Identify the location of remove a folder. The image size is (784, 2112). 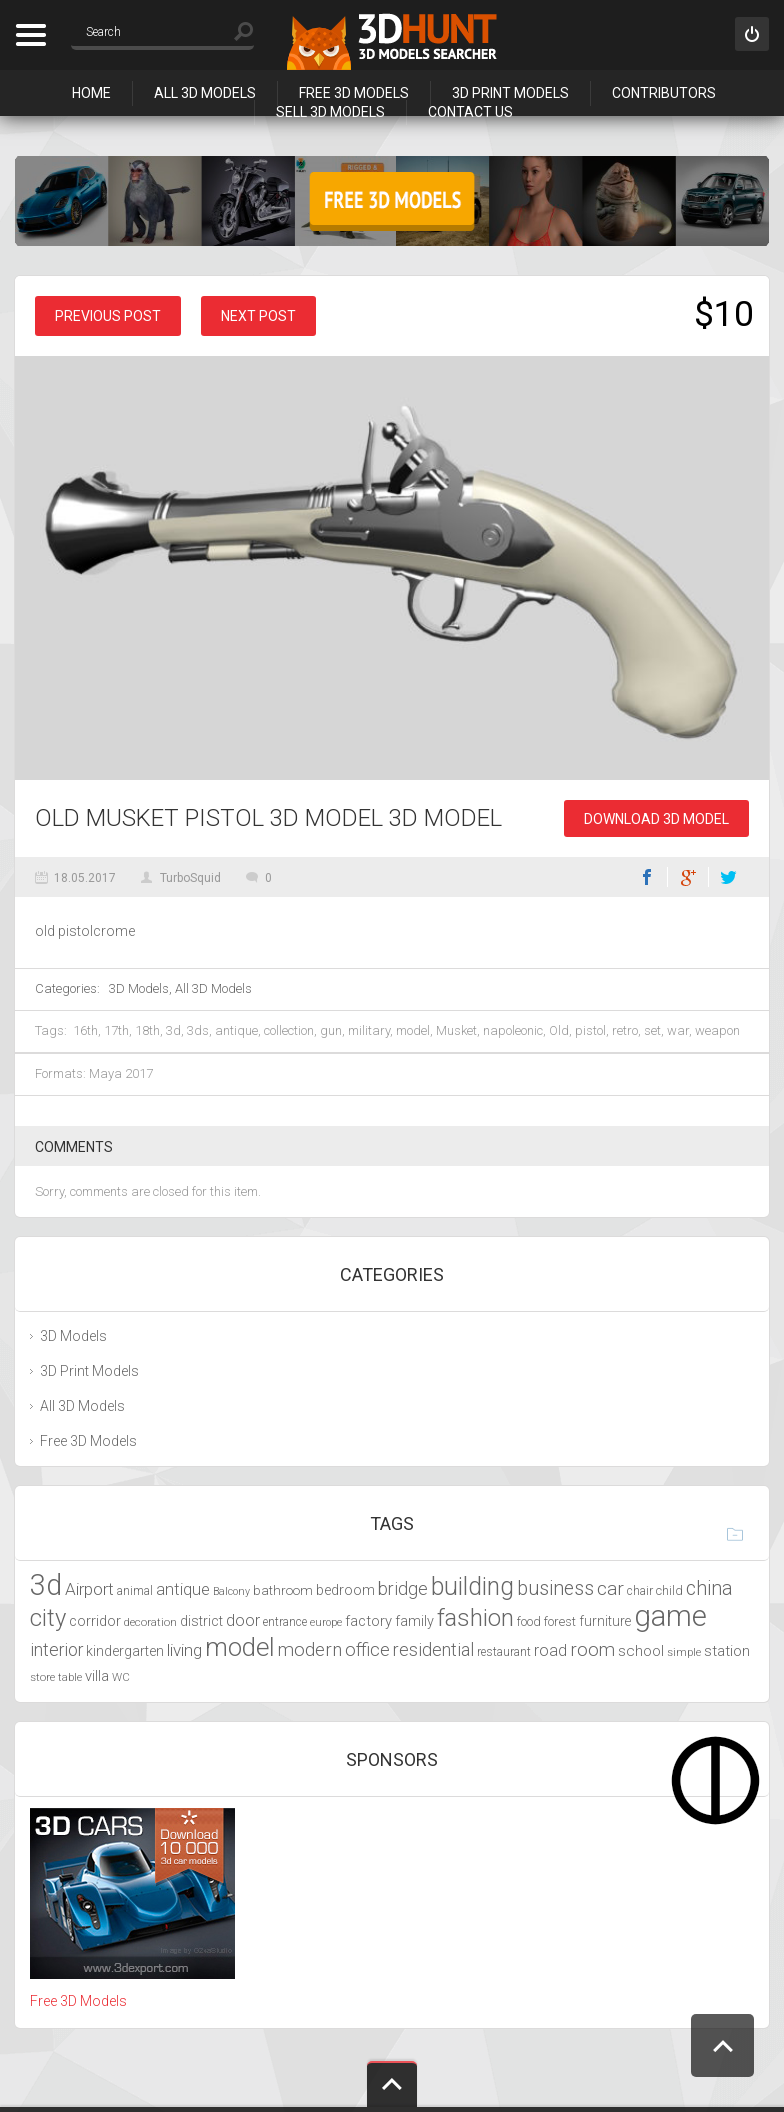
(735, 1534).